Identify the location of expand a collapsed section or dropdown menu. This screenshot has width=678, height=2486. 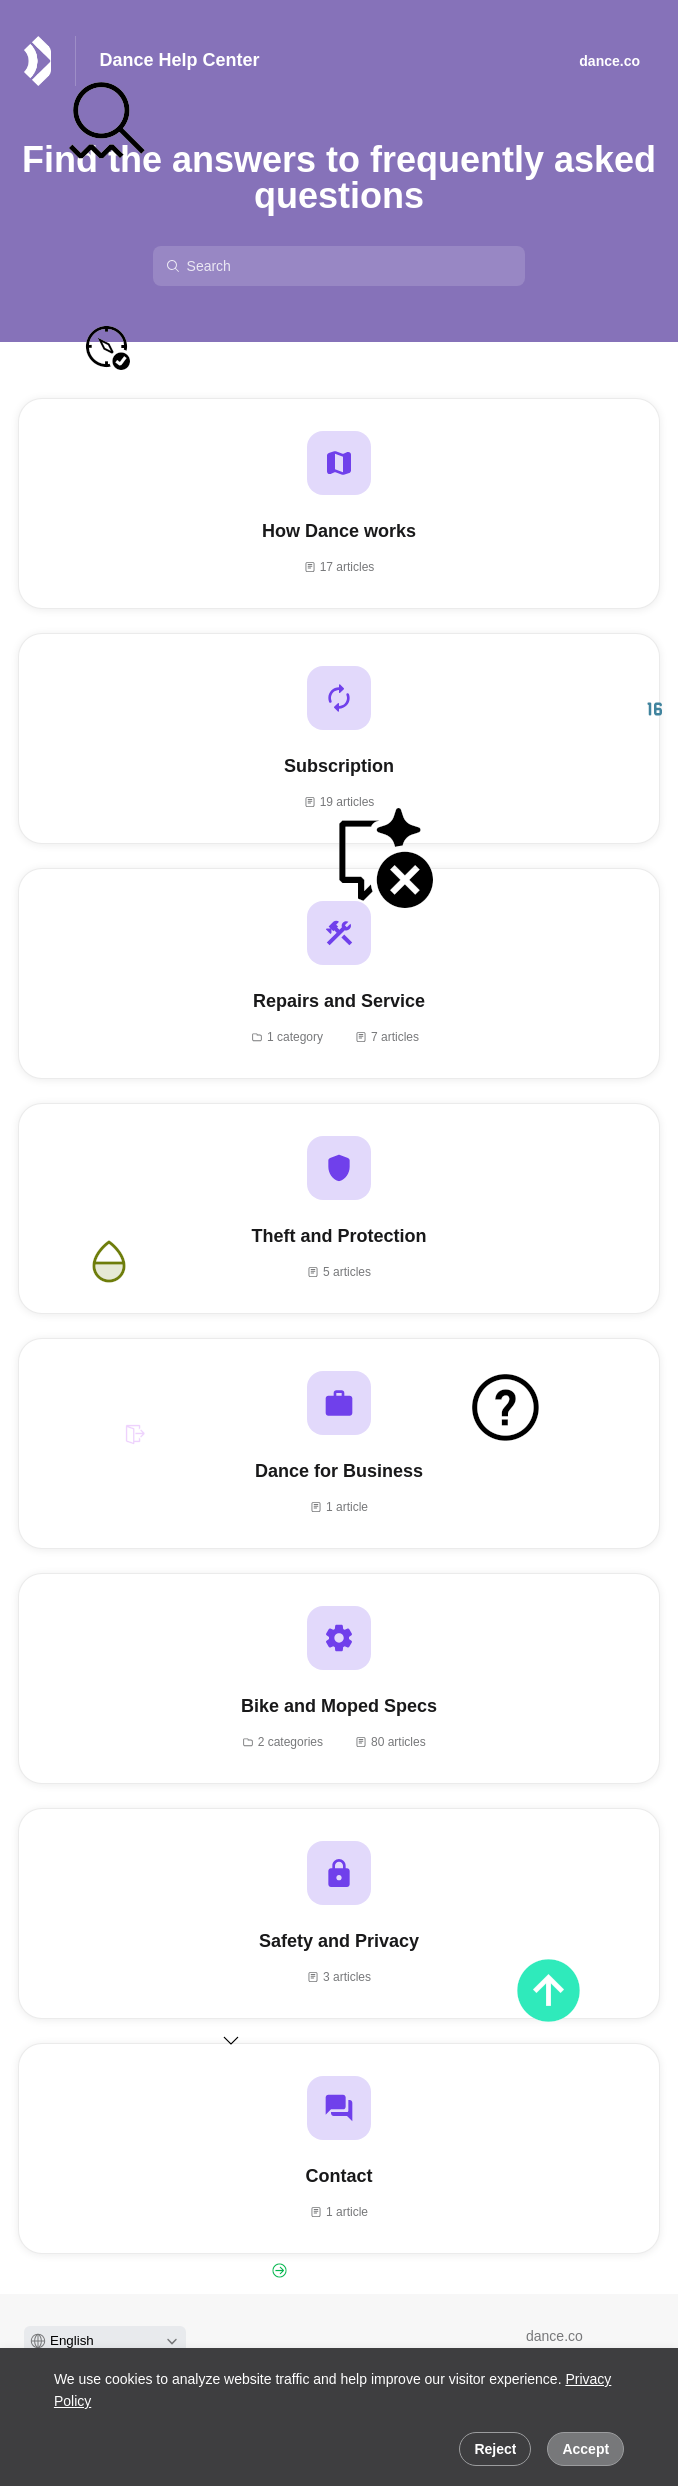
(231, 2040).